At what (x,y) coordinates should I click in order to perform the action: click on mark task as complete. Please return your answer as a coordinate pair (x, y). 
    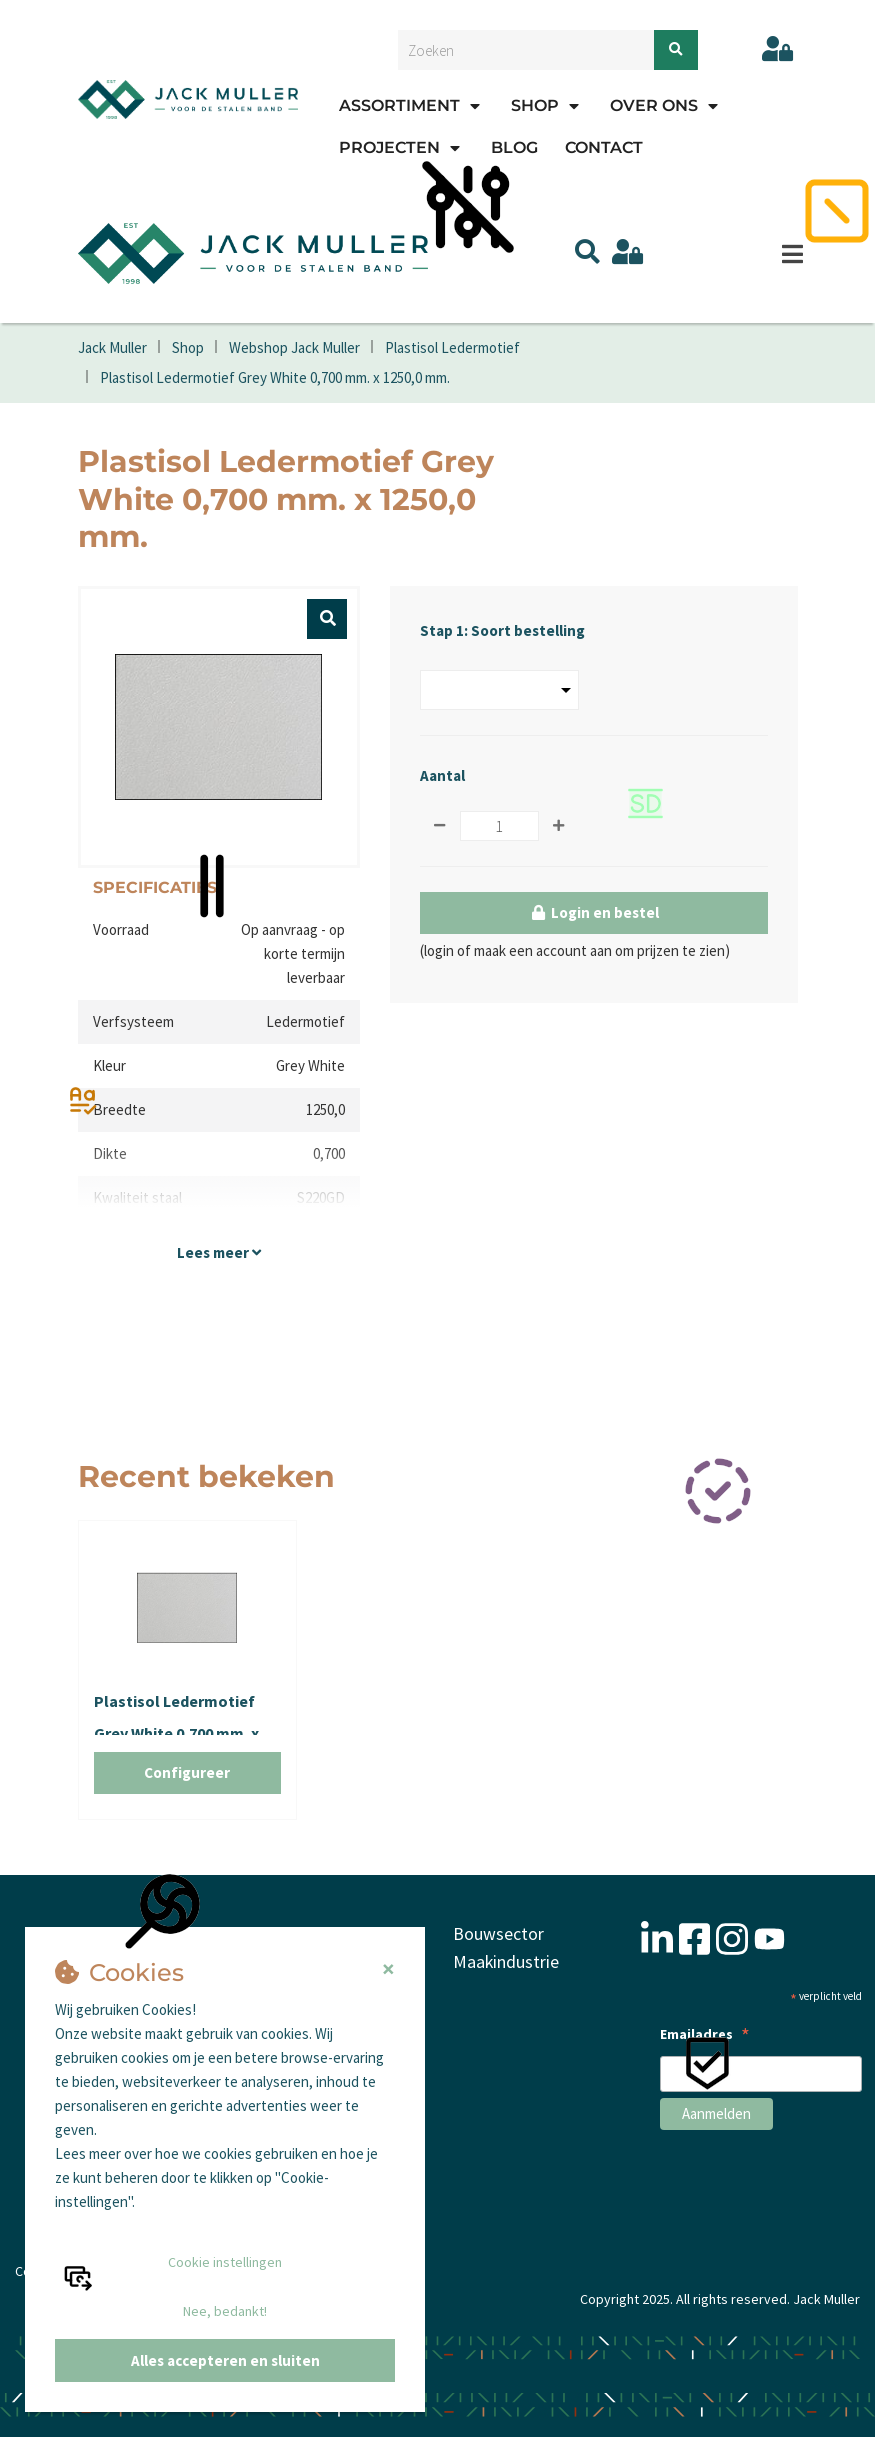
    Looking at the image, I should click on (718, 1491).